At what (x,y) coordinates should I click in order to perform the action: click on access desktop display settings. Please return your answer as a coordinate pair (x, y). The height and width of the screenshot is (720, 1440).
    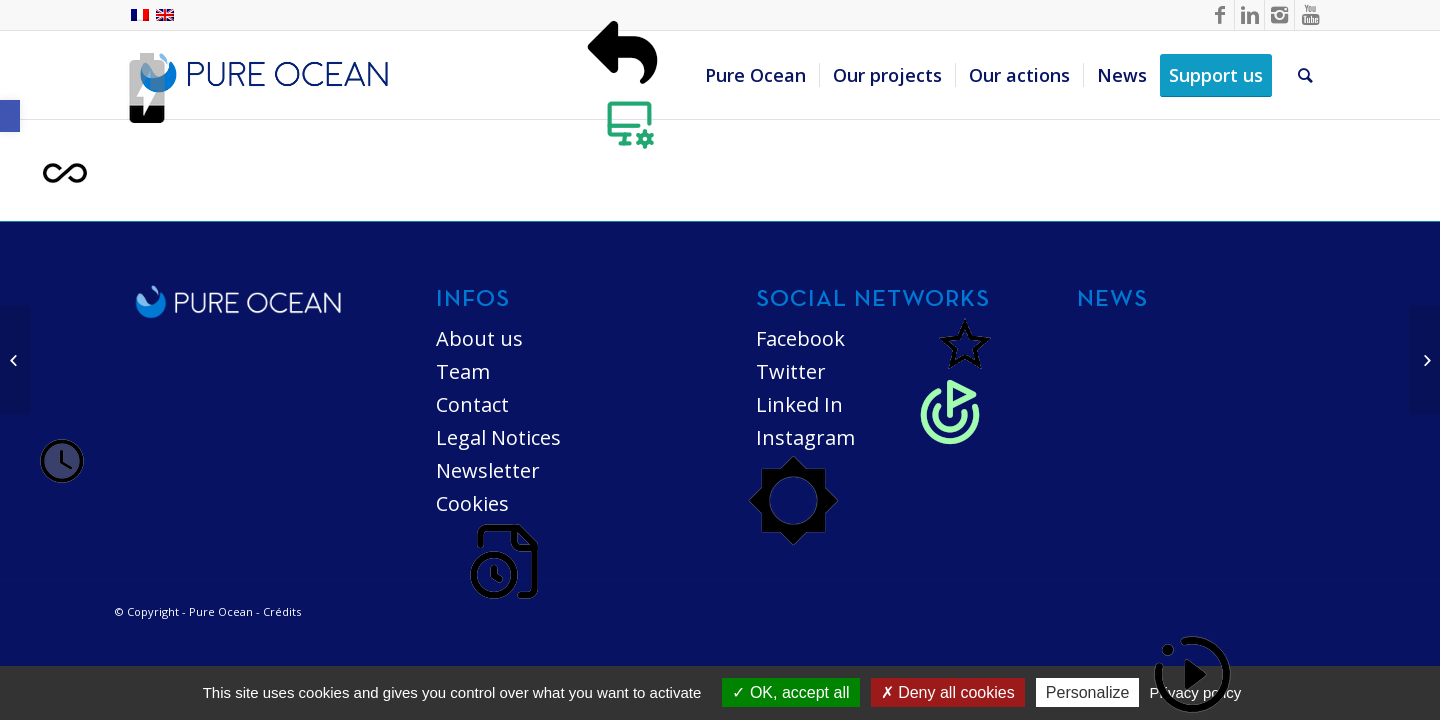
    Looking at the image, I should click on (629, 123).